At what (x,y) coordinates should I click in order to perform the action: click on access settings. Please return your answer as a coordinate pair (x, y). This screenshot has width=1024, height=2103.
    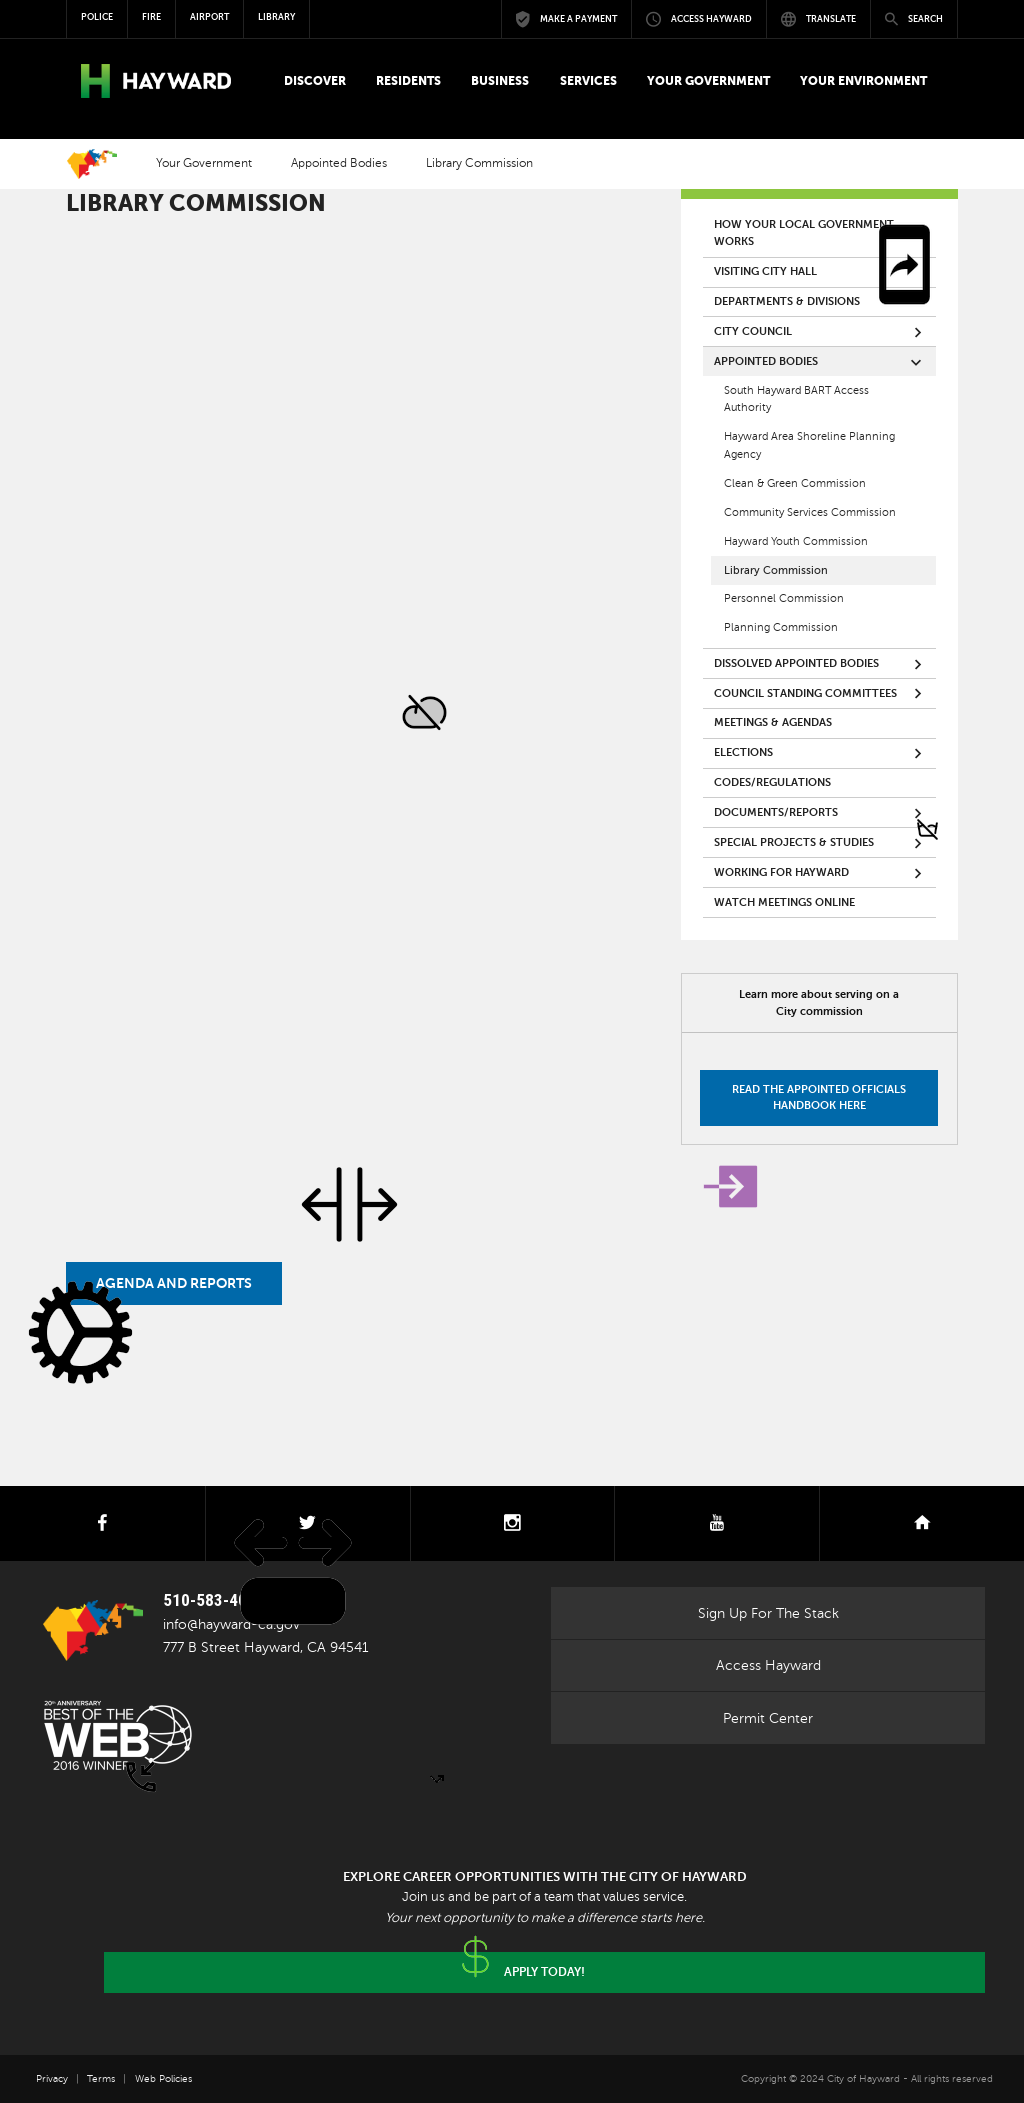
    Looking at the image, I should click on (80, 1332).